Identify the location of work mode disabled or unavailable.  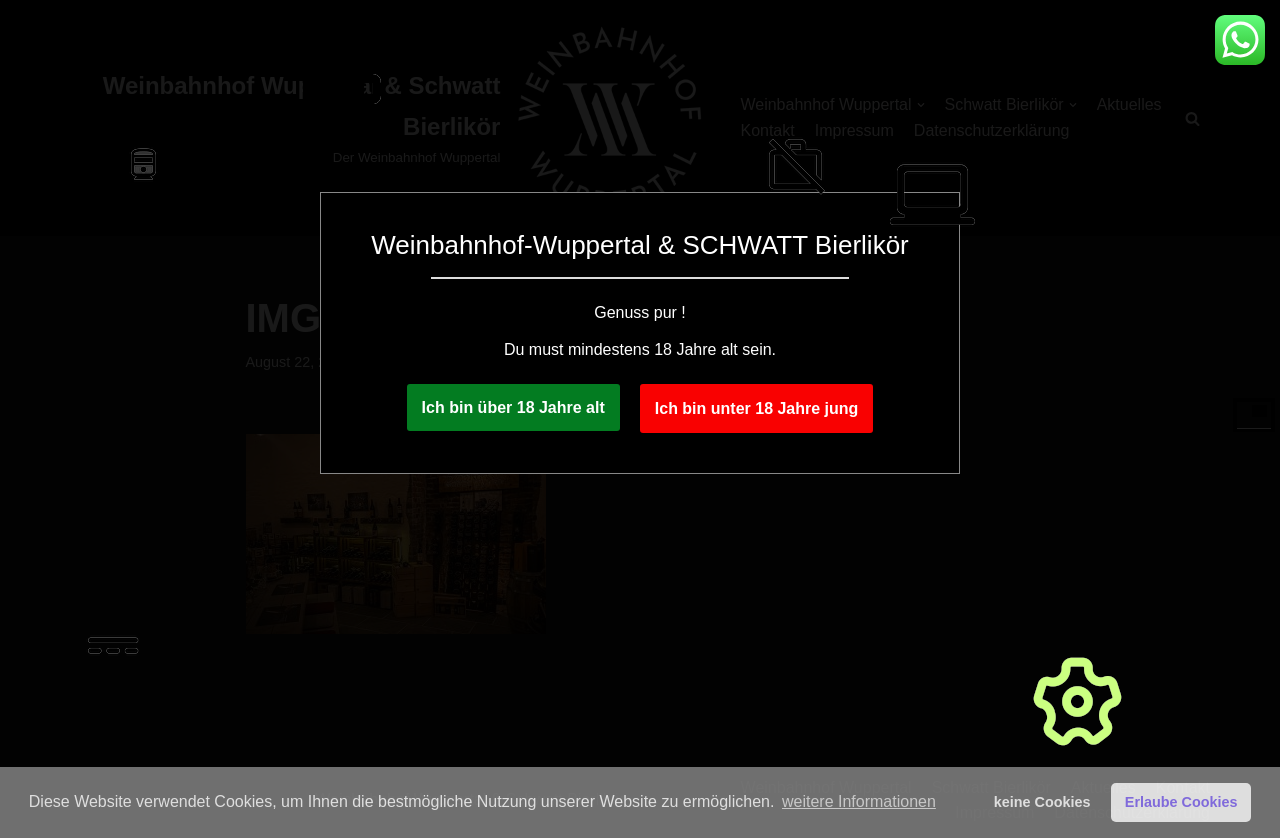
(795, 165).